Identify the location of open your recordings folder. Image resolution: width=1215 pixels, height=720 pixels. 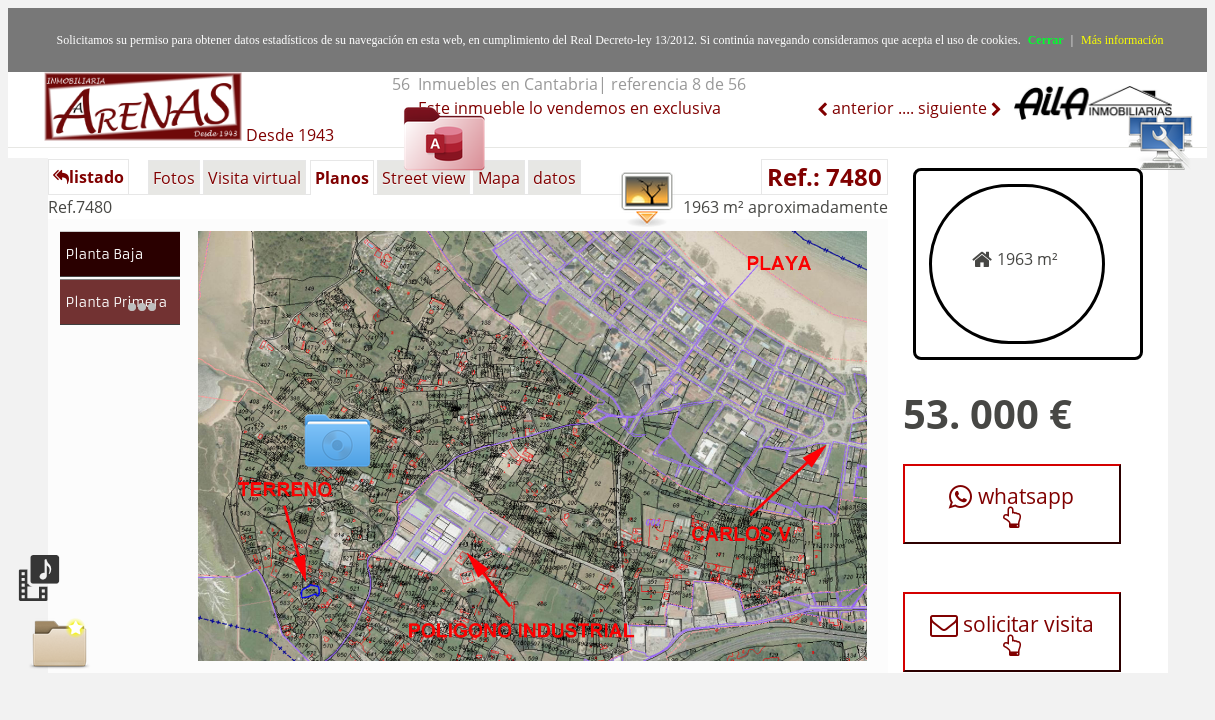
(337, 440).